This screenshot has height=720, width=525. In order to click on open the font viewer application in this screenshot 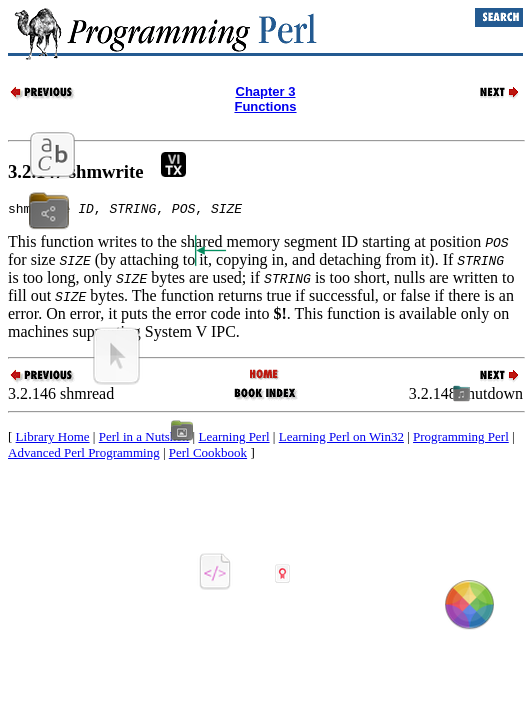, I will do `click(52, 154)`.